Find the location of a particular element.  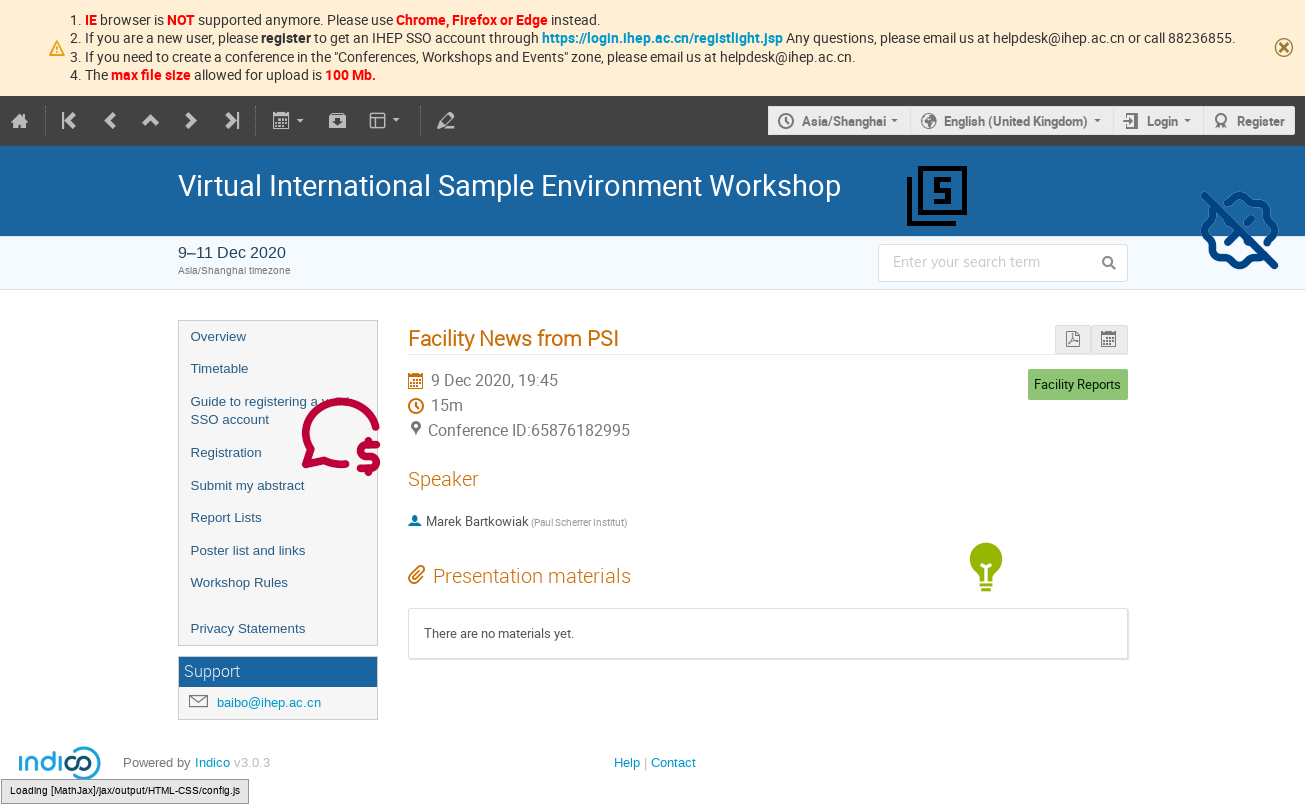

send or receive payment messages is located at coordinates (341, 433).